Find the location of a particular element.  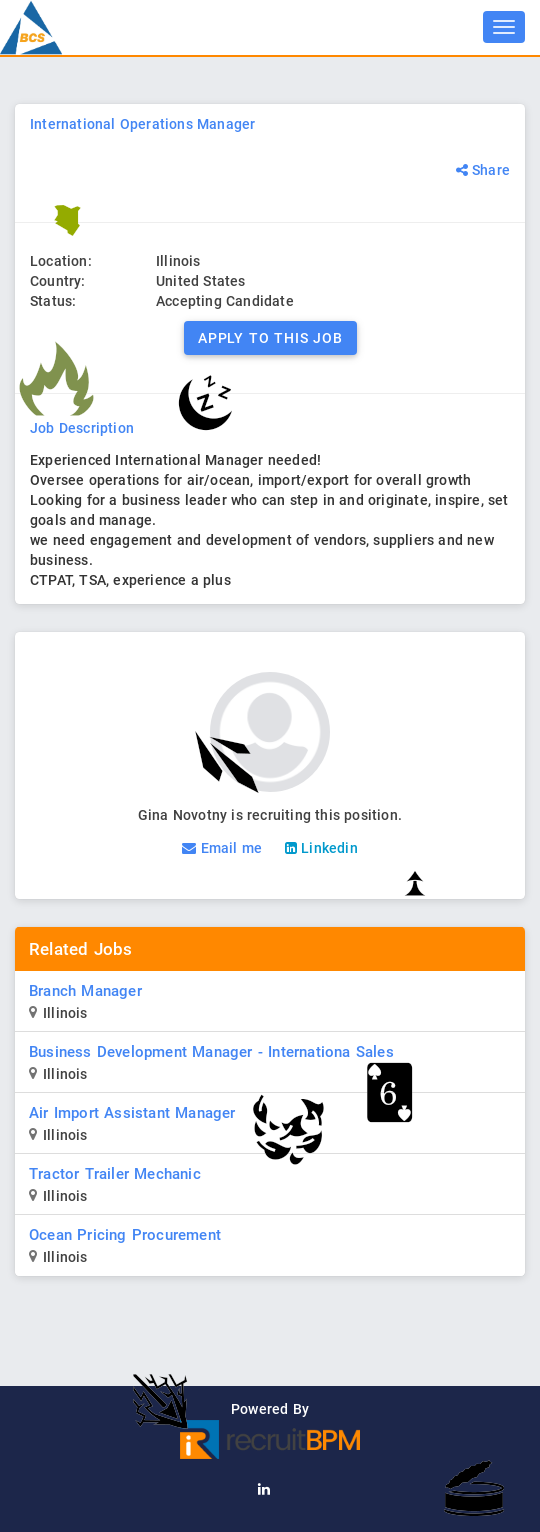

activate charged arrow ability is located at coordinates (160, 1401).